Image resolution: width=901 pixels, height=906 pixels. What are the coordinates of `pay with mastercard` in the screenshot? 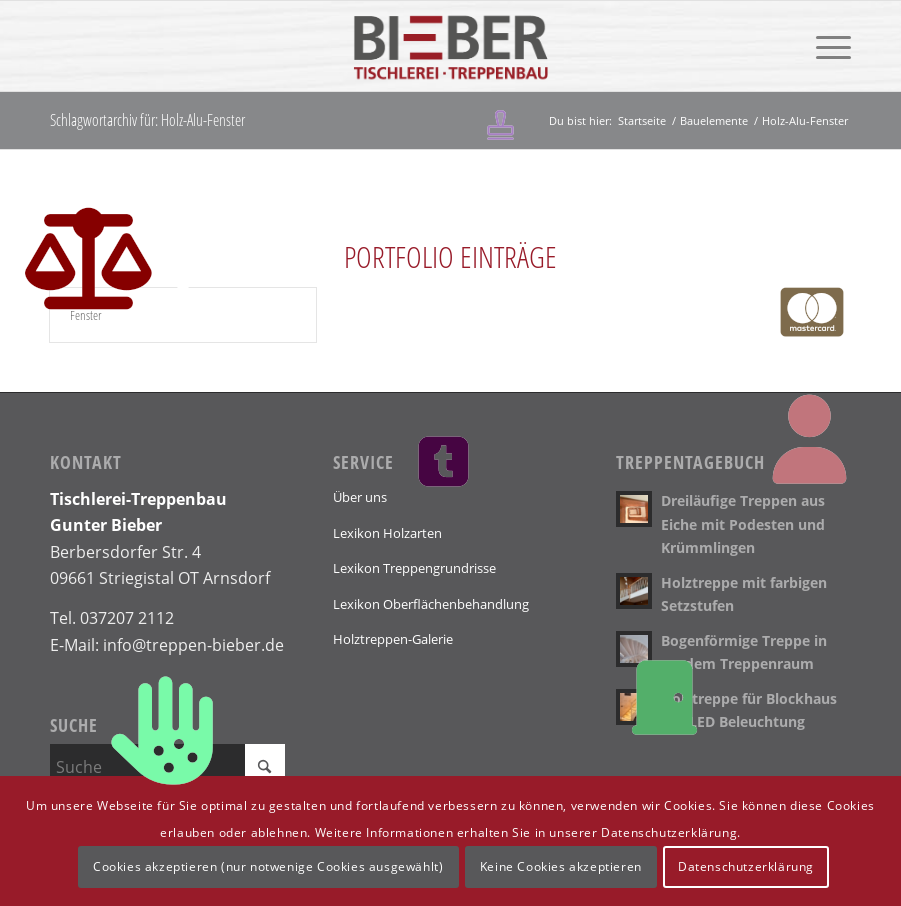 It's located at (812, 312).